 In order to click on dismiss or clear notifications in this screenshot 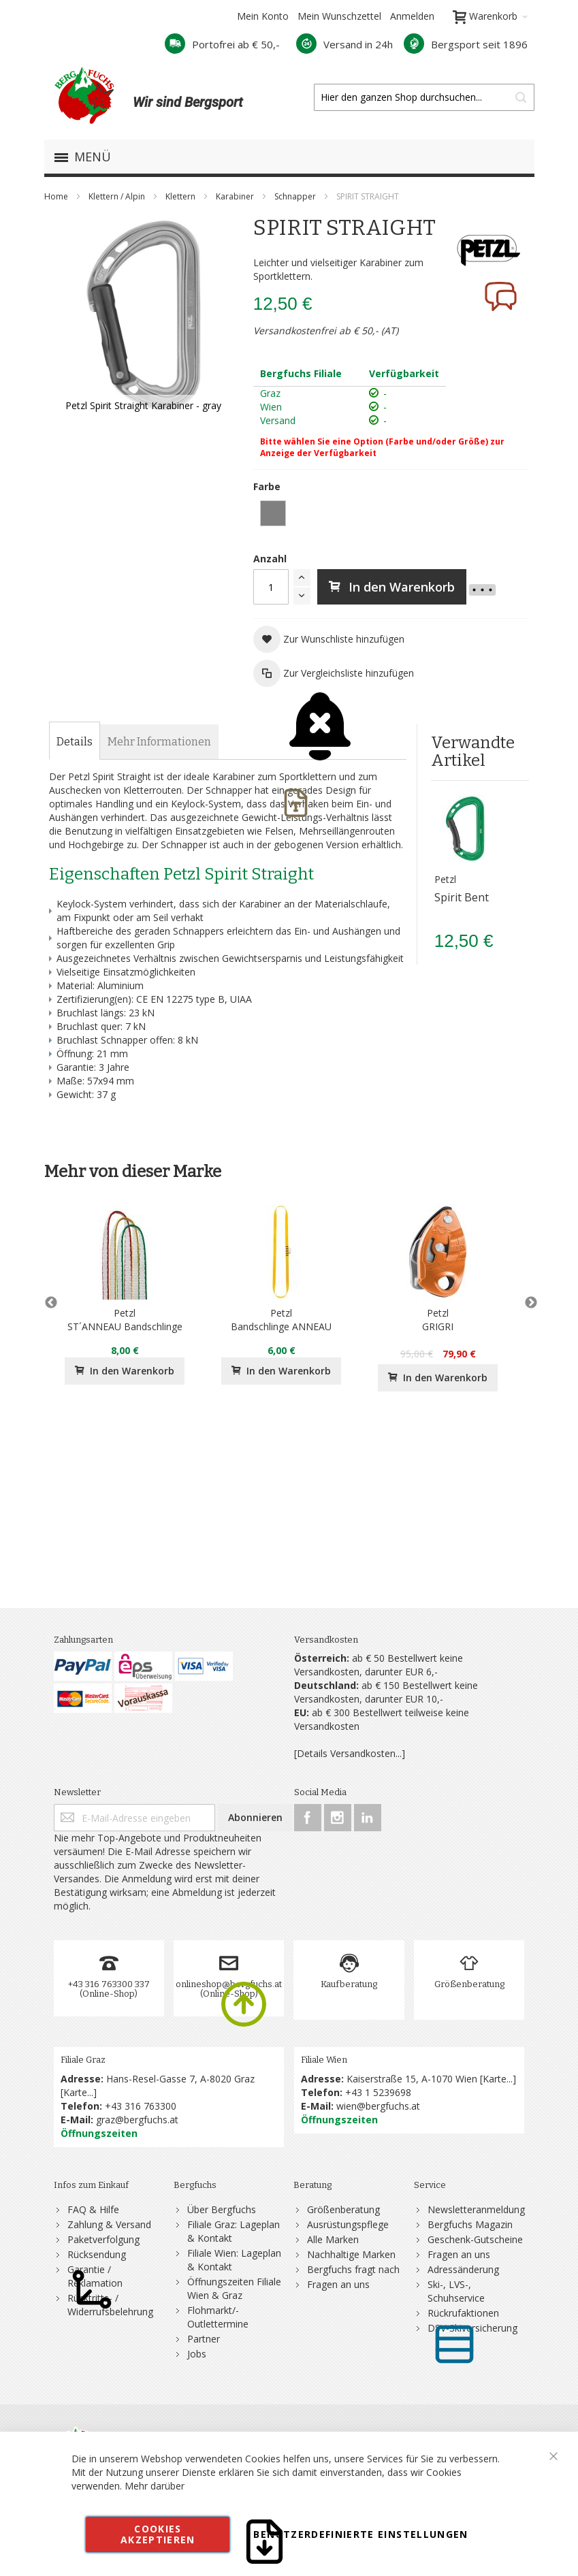, I will do `click(320, 726)`.